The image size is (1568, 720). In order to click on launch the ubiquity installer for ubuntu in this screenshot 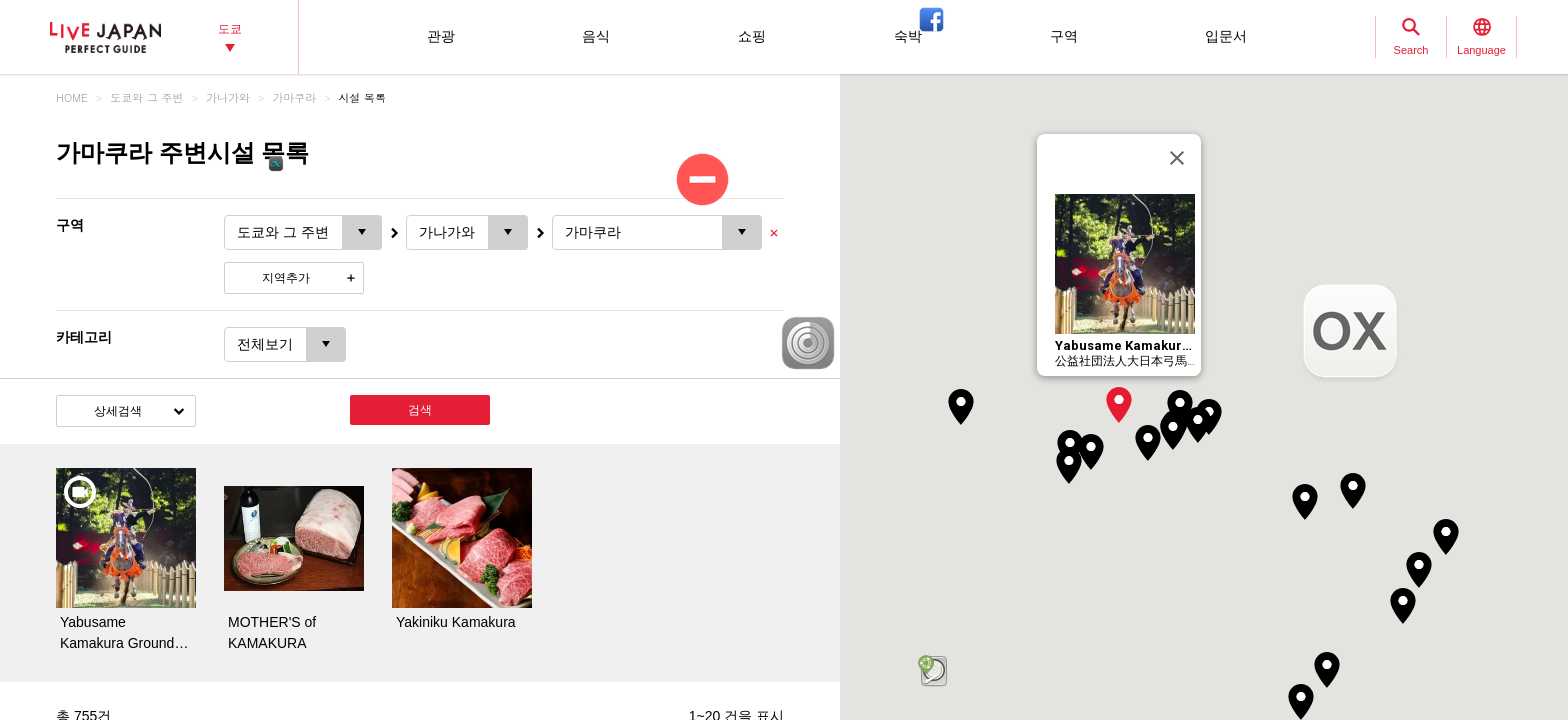, I will do `click(934, 671)`.